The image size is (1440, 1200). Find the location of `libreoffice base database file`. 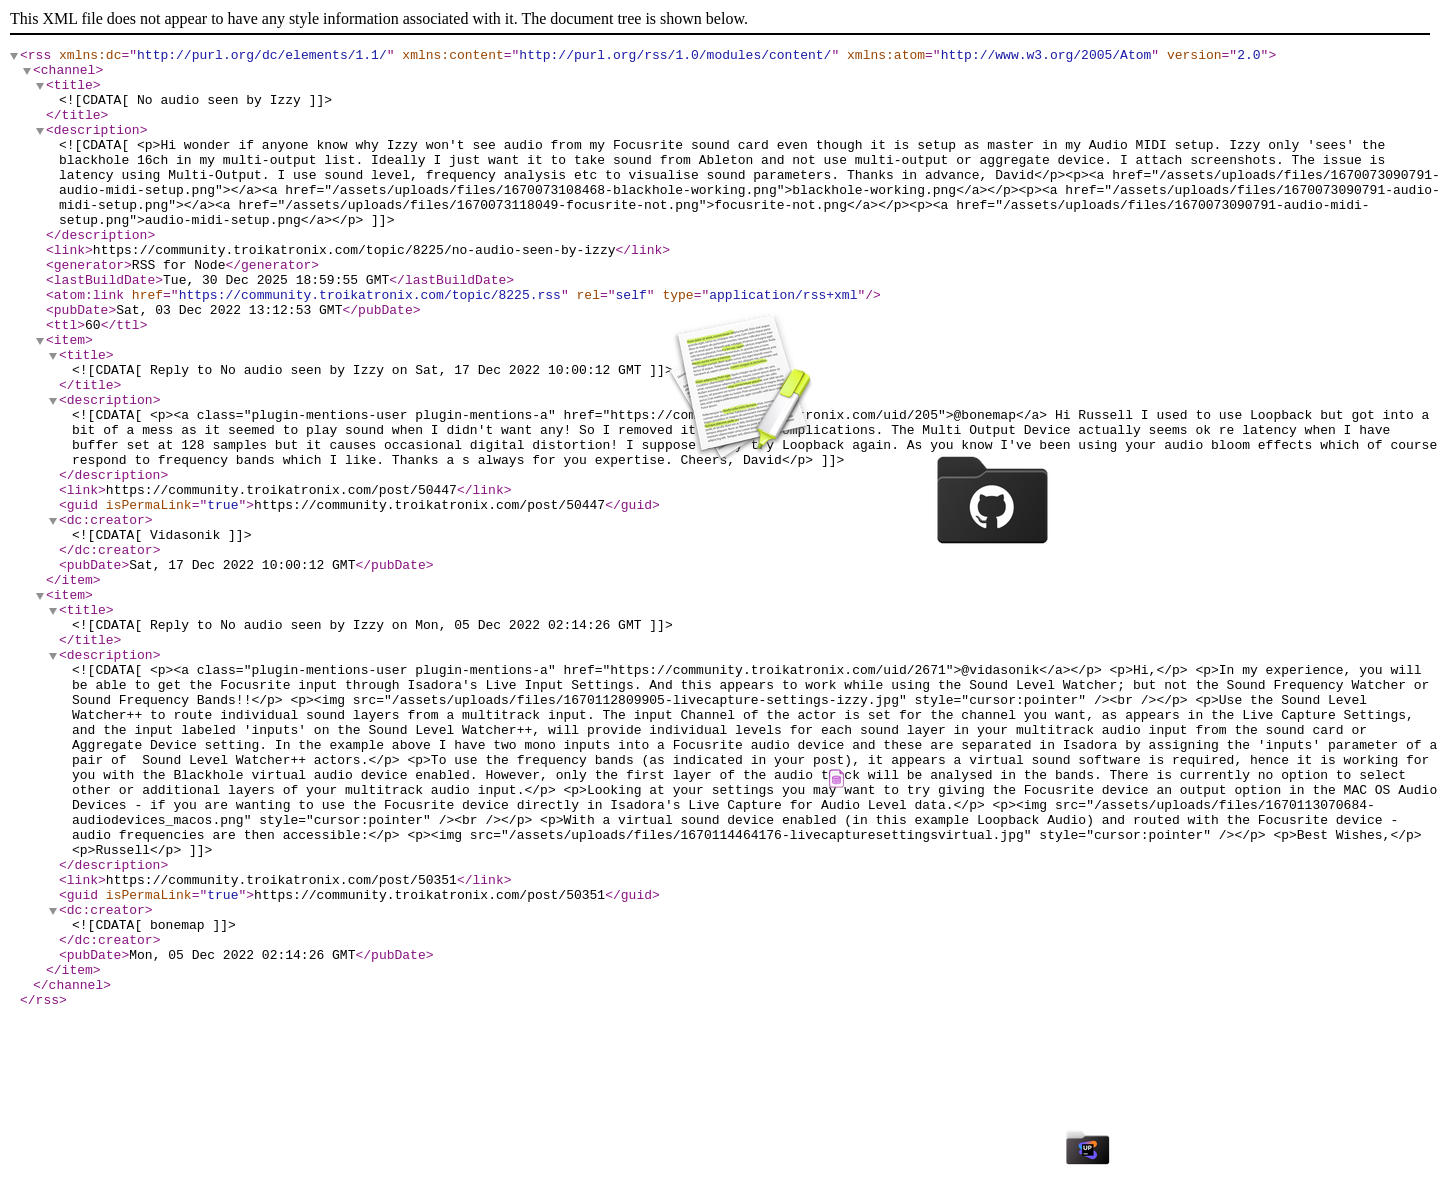

libreoffice base database file is located at coordinates (836, 778).